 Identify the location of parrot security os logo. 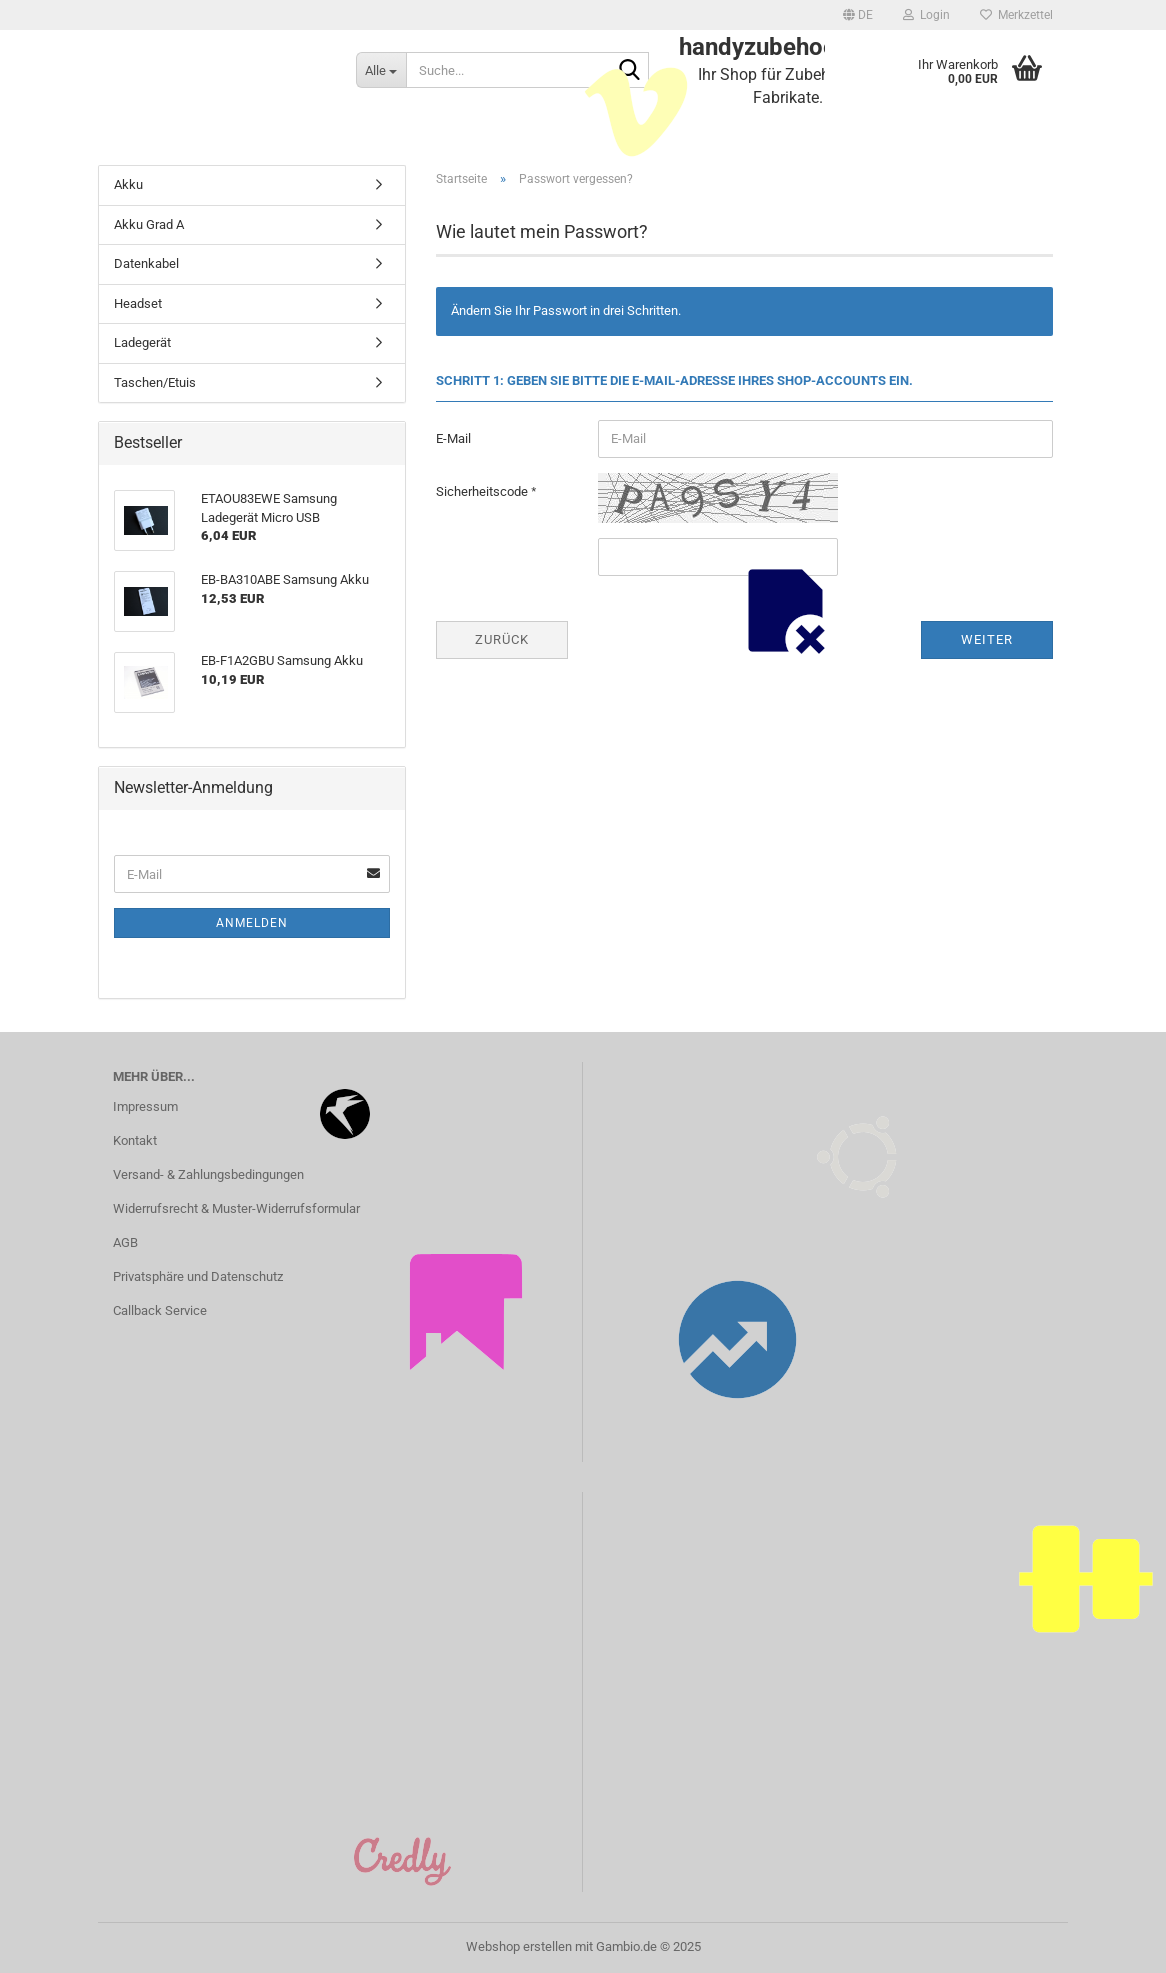
(345, 1114).